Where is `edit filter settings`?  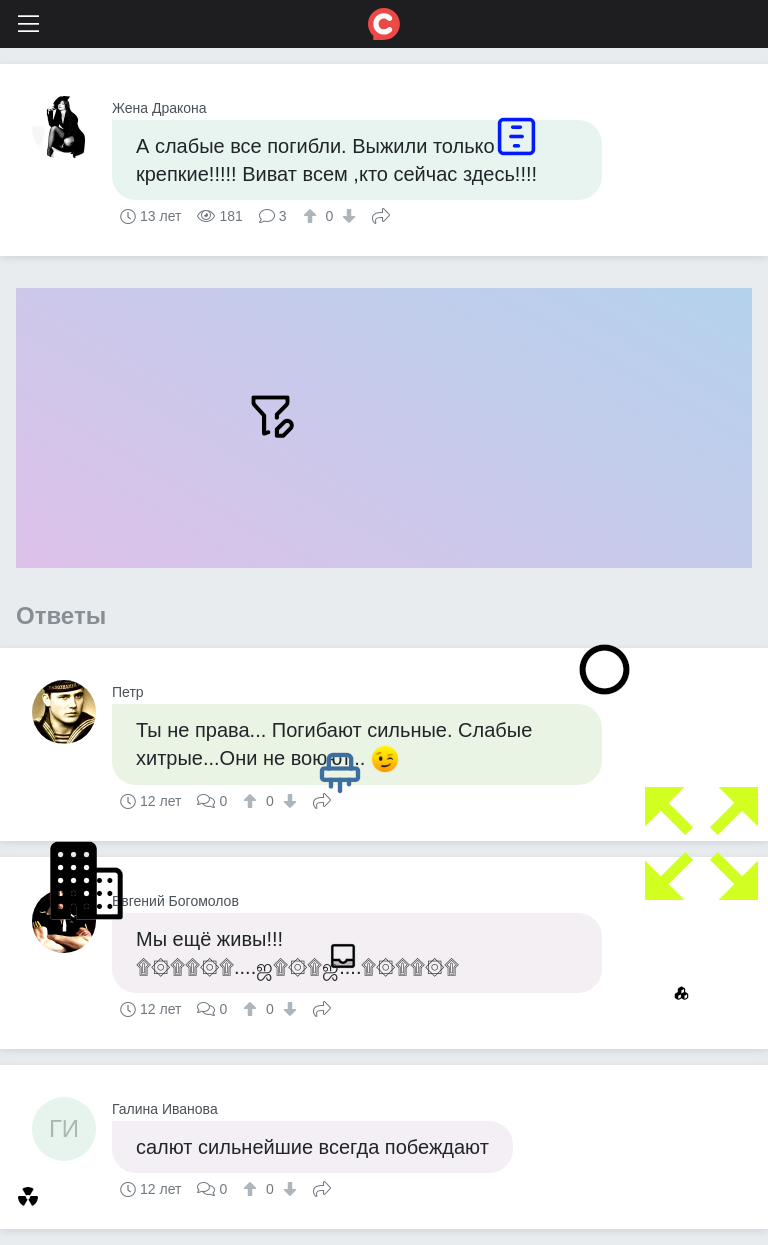 edit filter settings is located at coordinates (270, 414).